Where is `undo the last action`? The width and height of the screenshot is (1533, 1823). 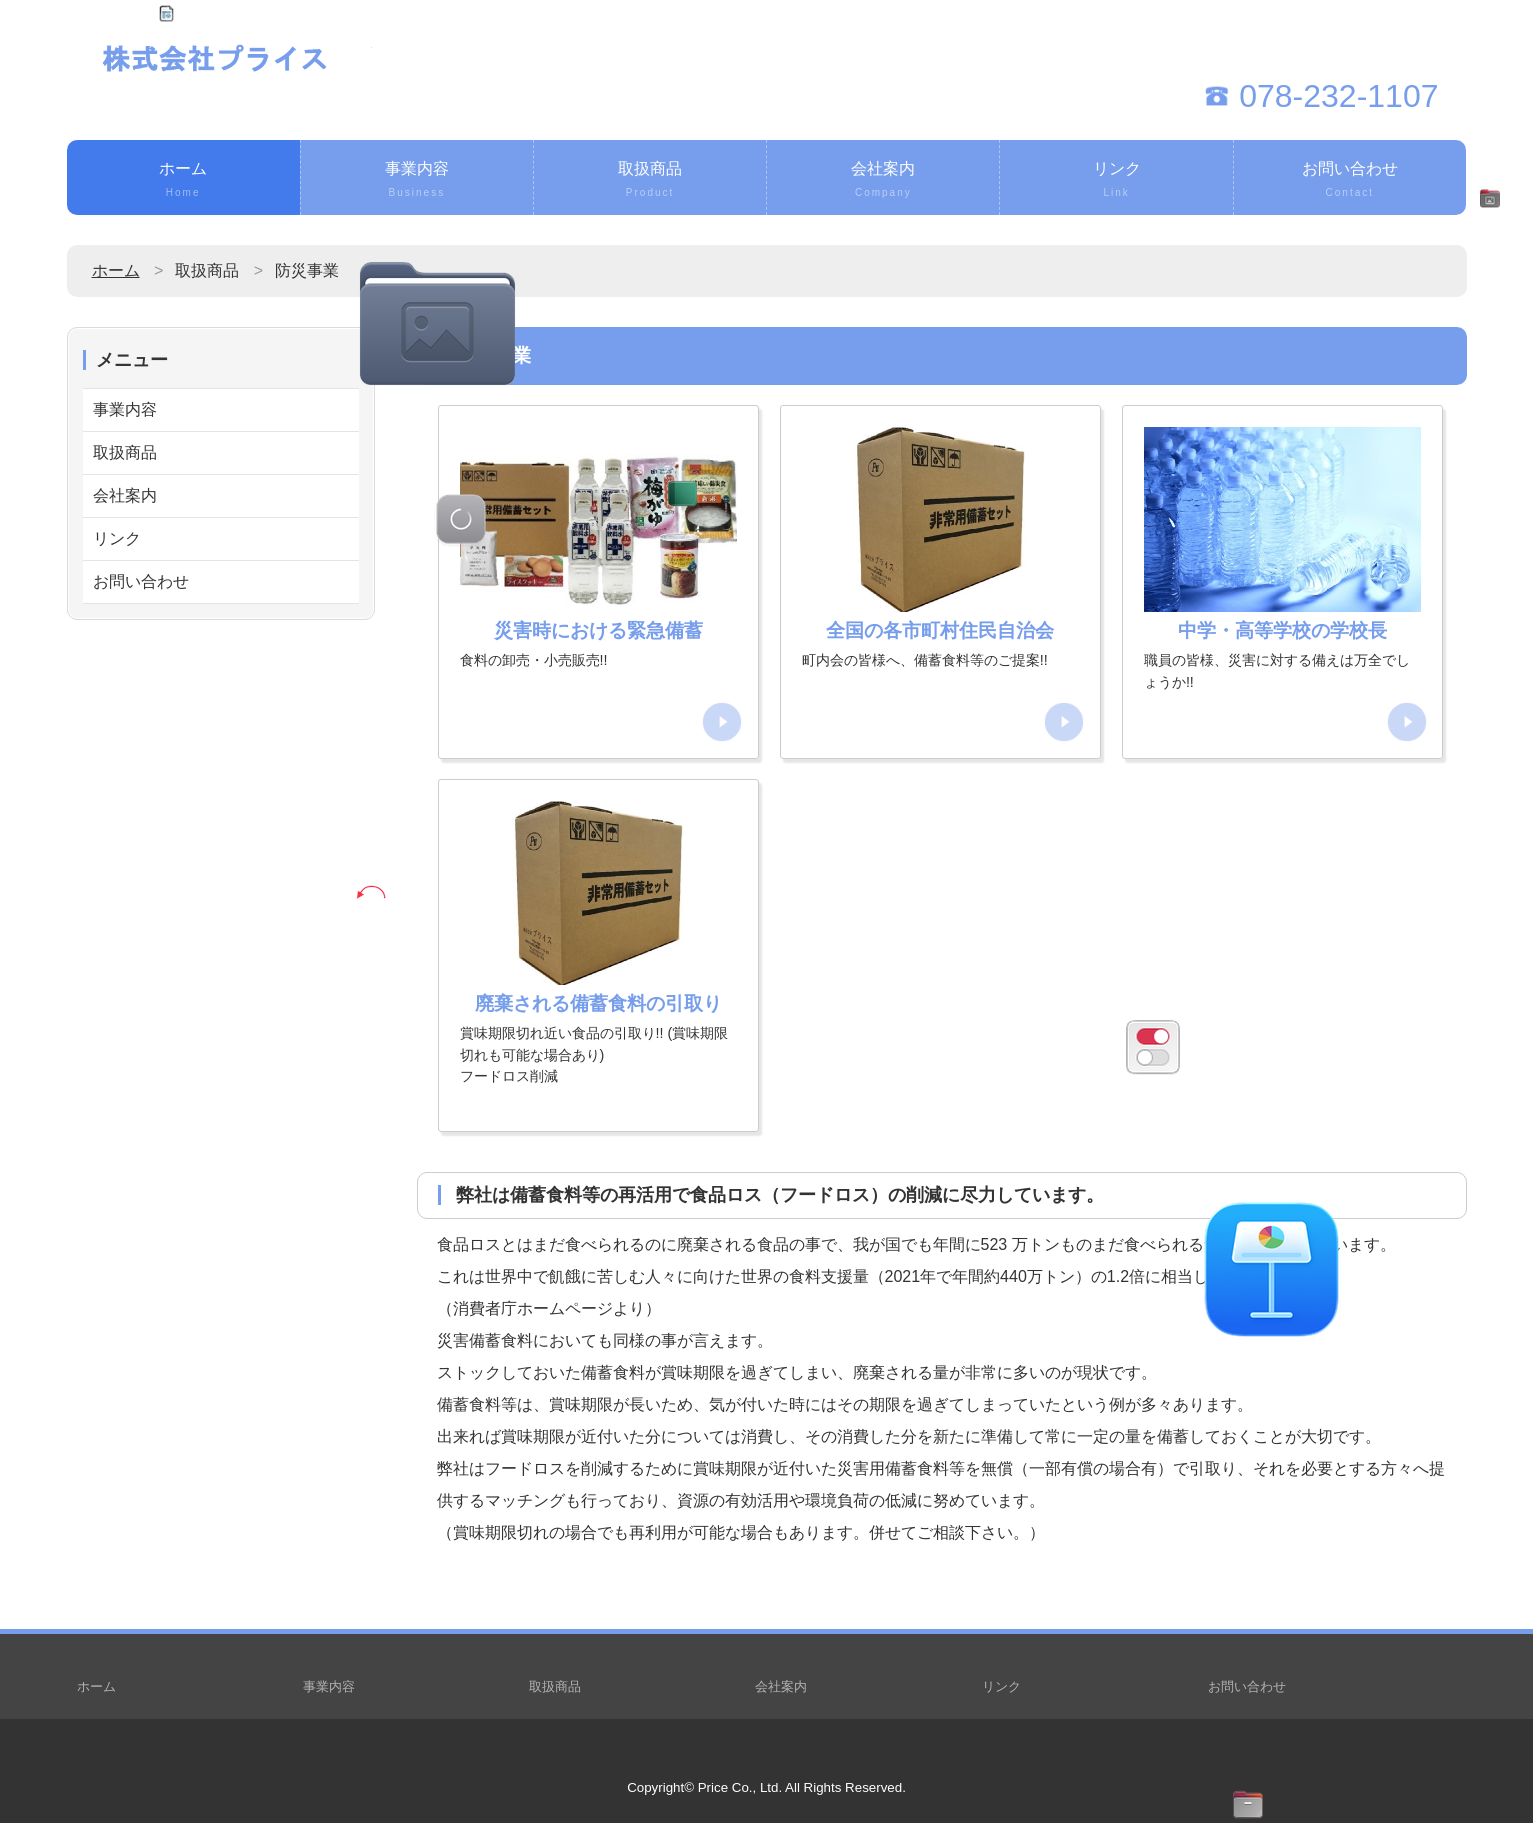
undo the last action is located at coordinates (371, 892).